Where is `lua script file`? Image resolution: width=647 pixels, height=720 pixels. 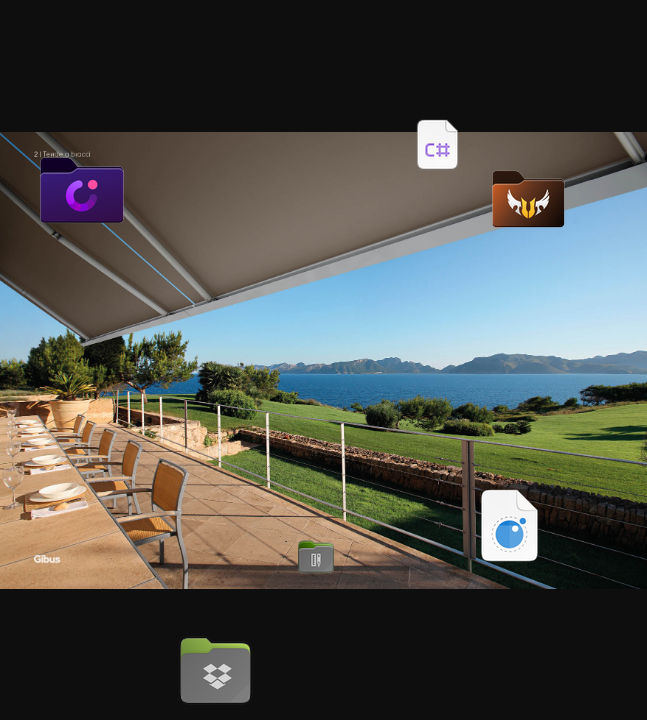 lua script file is located at coordinates (509, 525).